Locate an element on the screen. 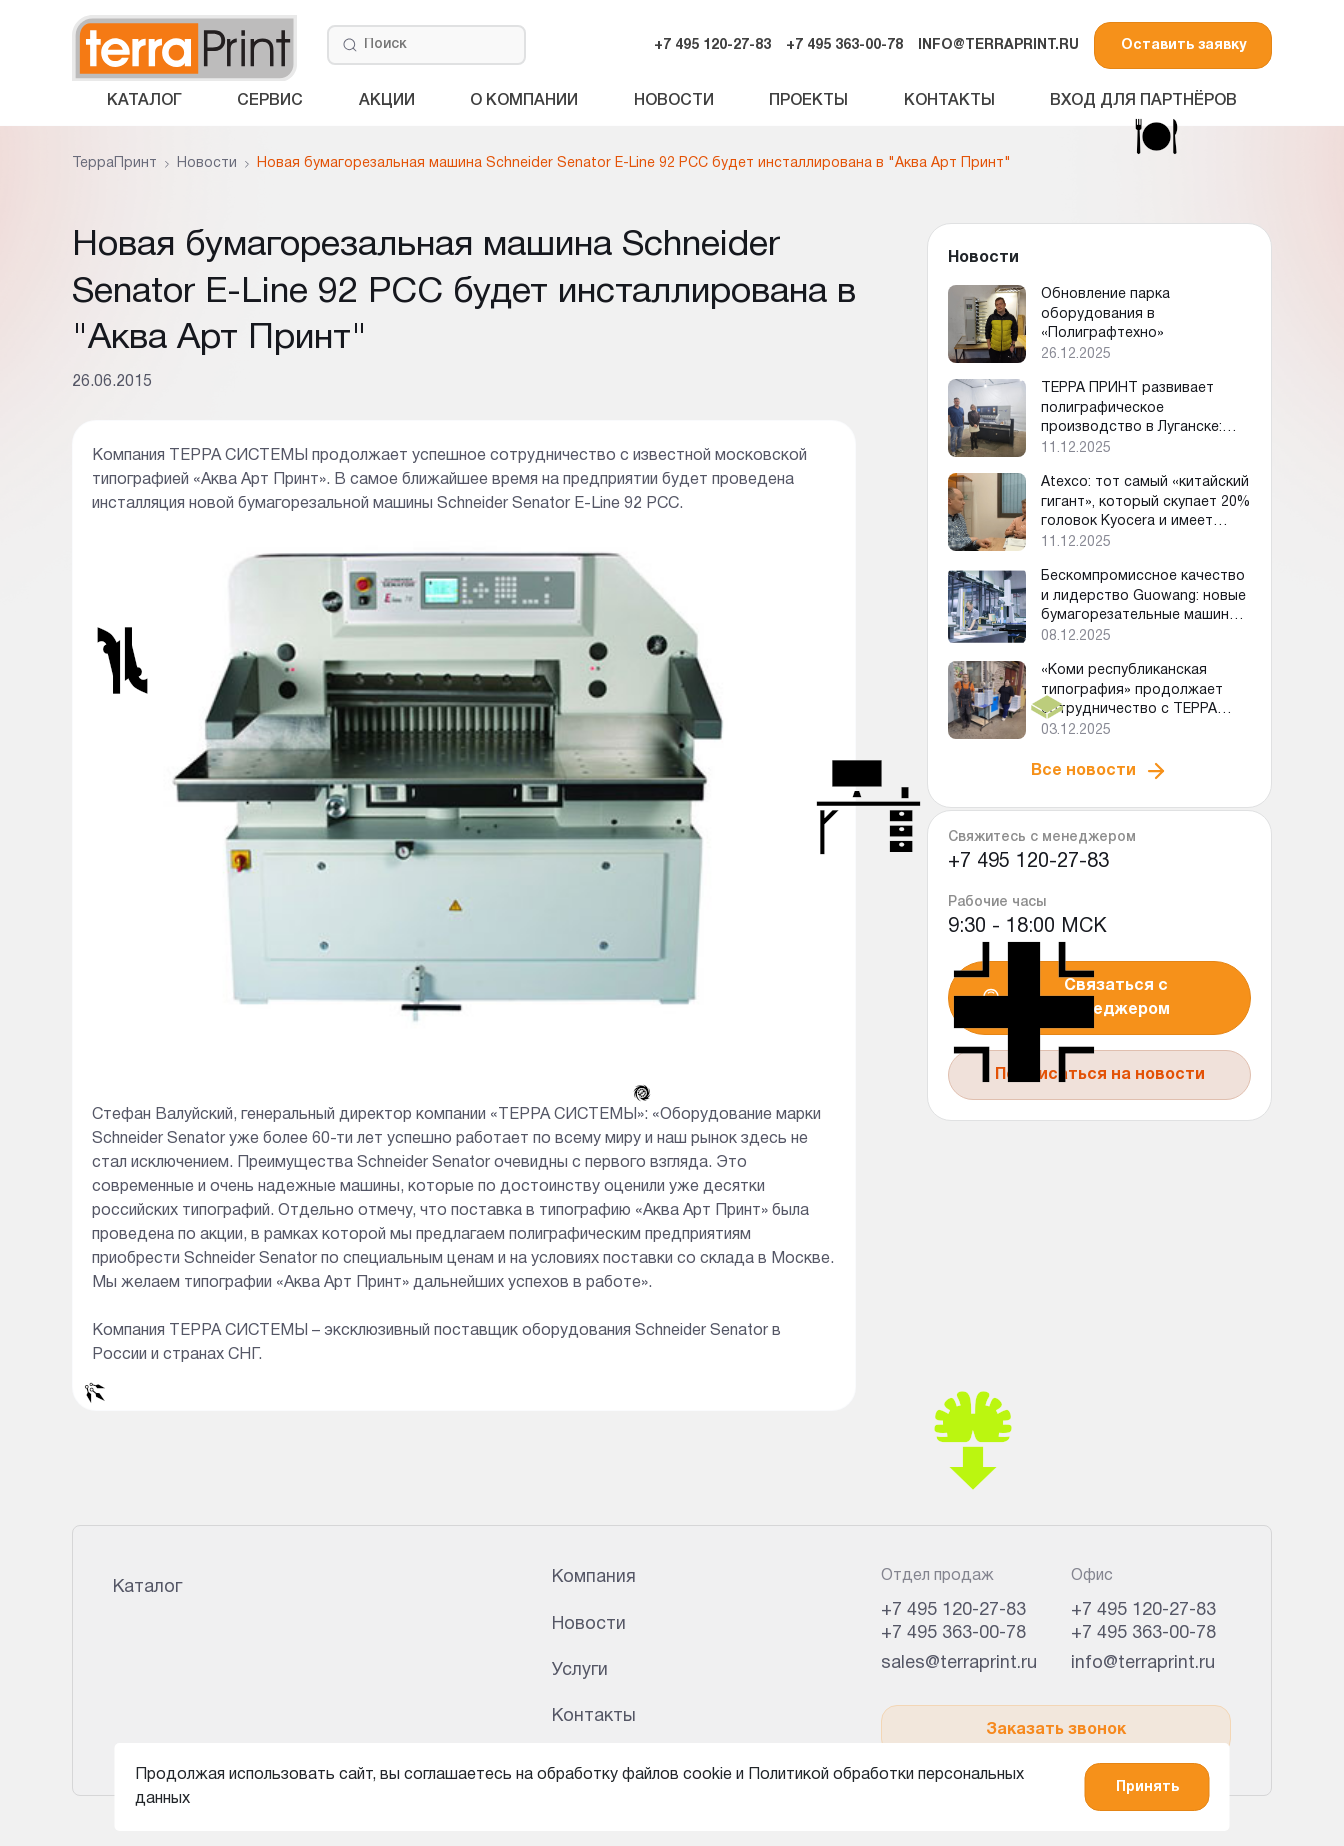 Image resolution: width=1344 pixels, height=1846 pixels. access workspace or office settings is located at coordinates (868, 796).